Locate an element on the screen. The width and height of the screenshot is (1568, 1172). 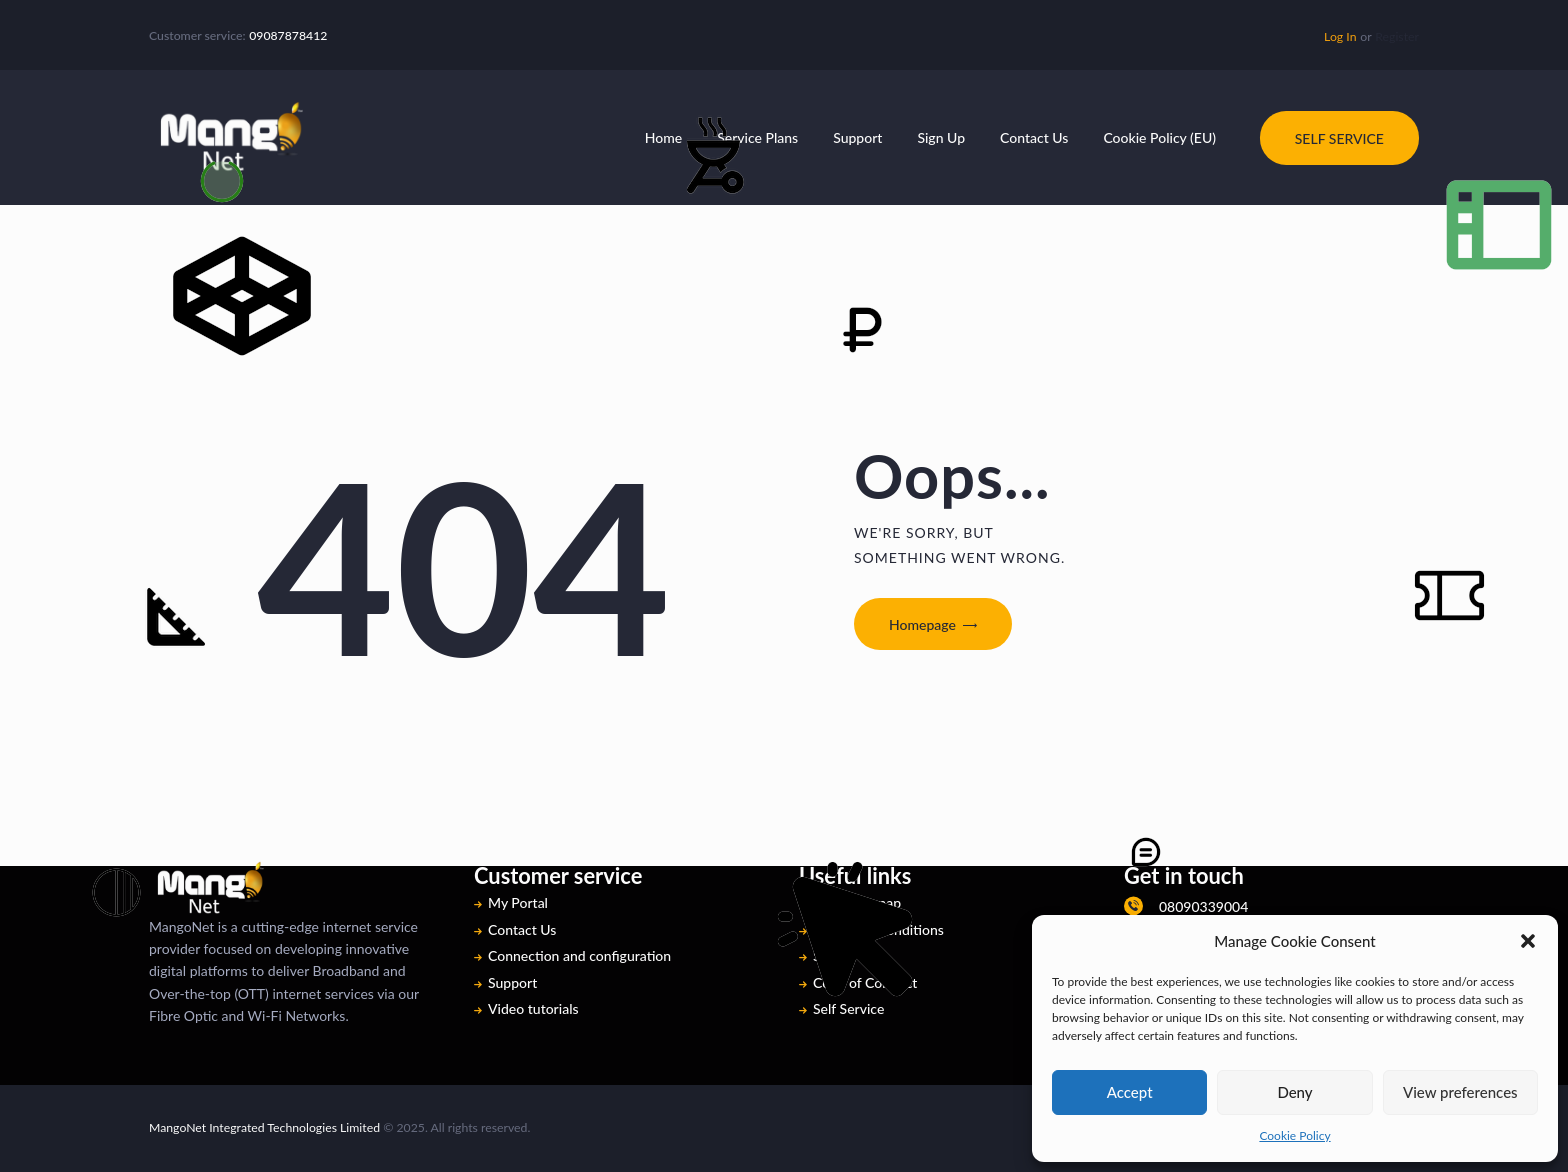
toggle sidebar visibility is located at coordinates (1499, 225).